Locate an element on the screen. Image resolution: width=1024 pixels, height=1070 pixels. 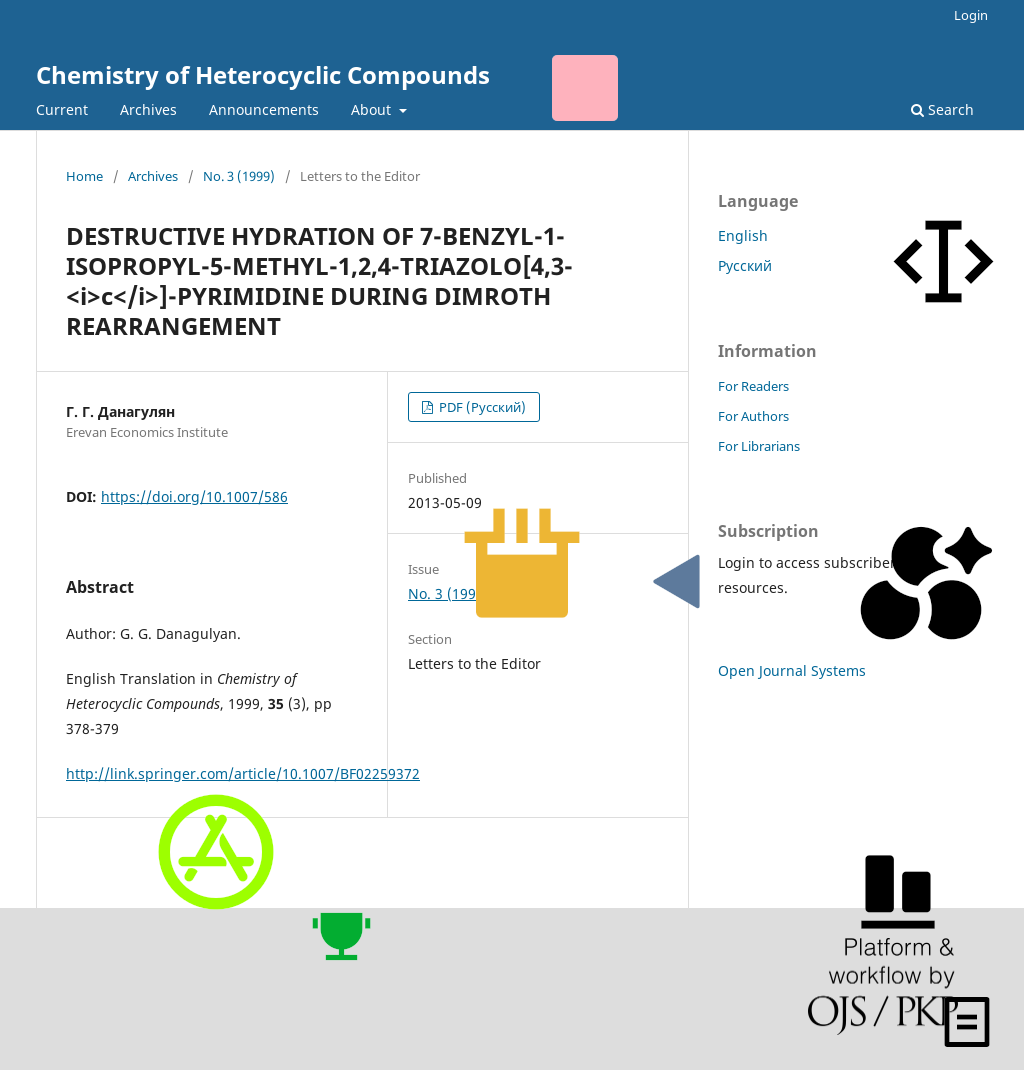
open the App Store is located at coordinates (216, 852).